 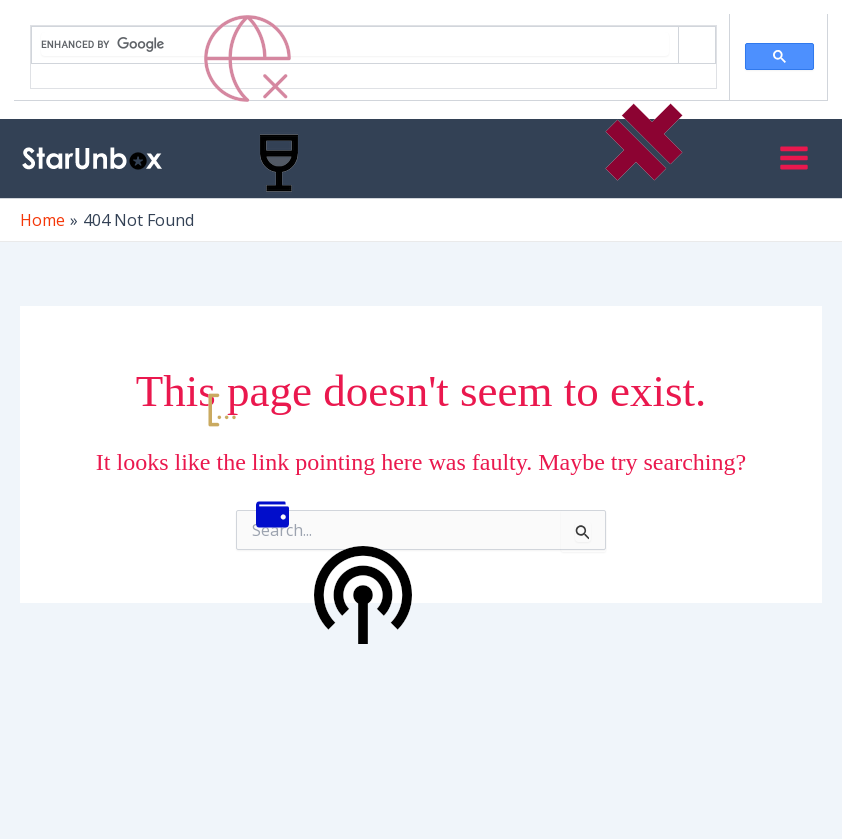 What do you see at coordinates (644, 142) in the screenshot?
I see `capacitor framework logo` at bounding box center [644, 142].